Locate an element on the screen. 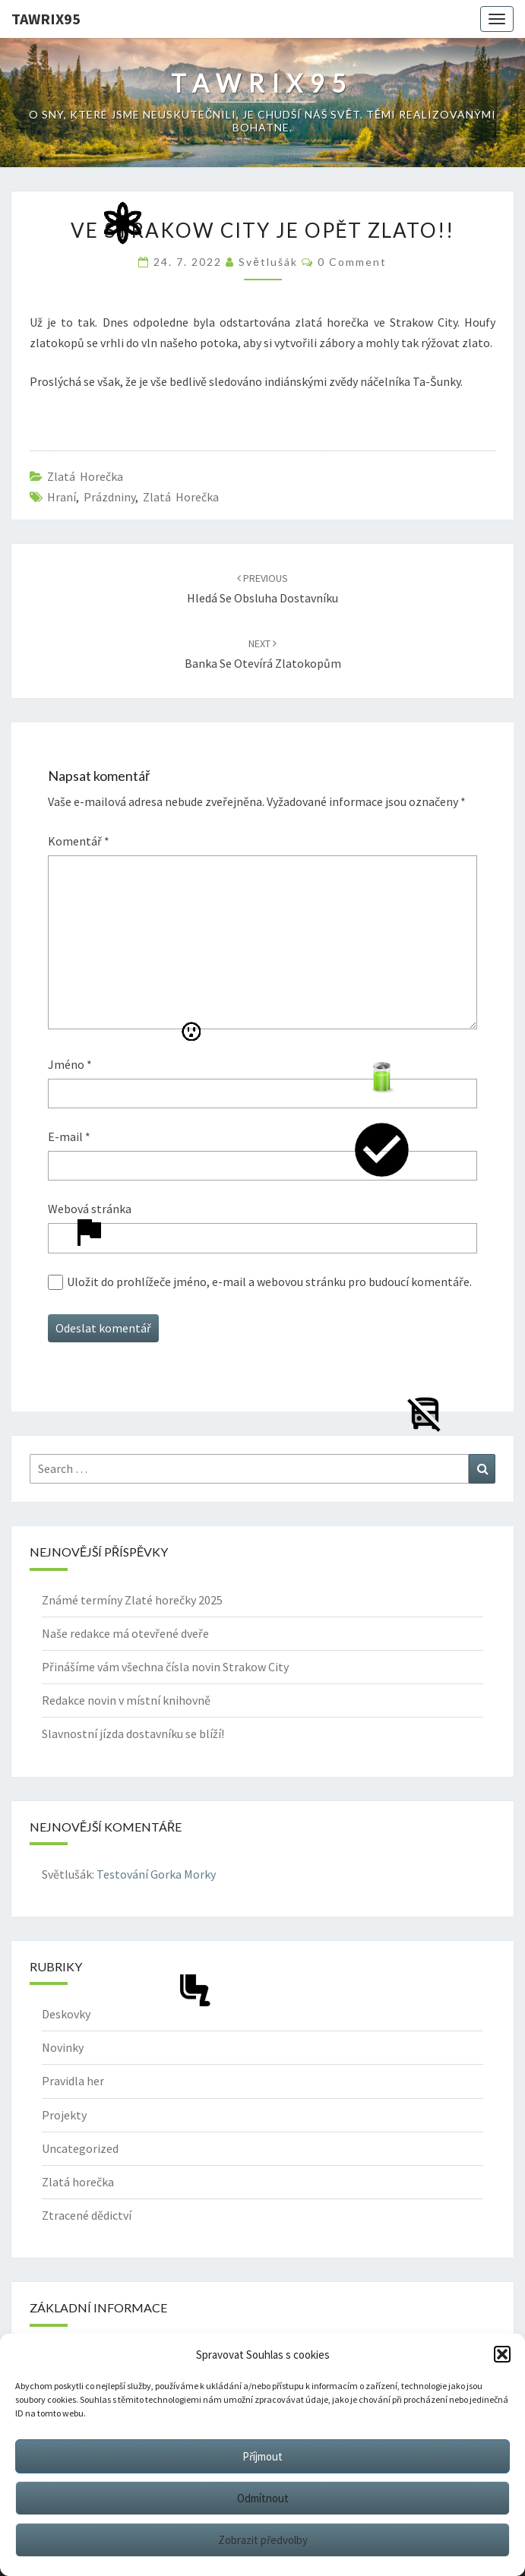 The height and width of the screenshot is (2576, 525). indicates successful completion of an action is located at coordinates (381, 1149).